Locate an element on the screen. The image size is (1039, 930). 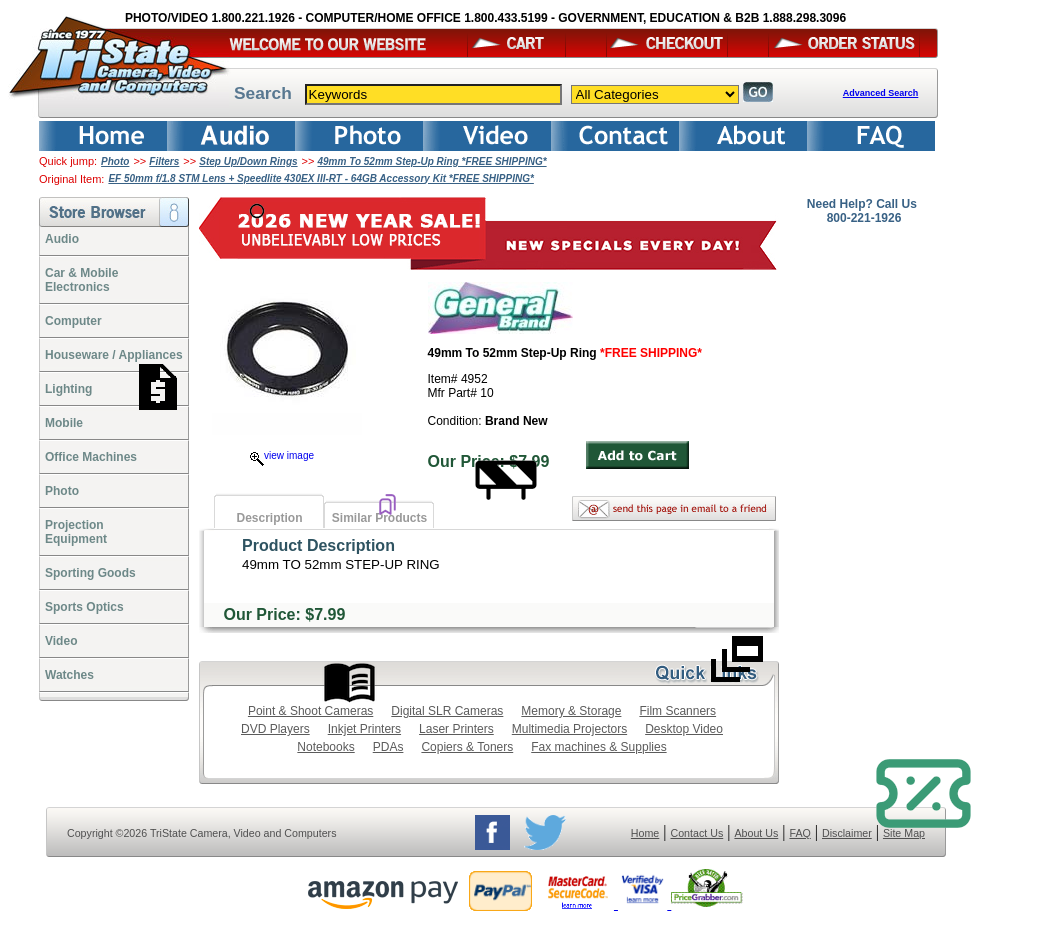
indicates an unselected or inactive radio button option is located at coordinates (257, 211).